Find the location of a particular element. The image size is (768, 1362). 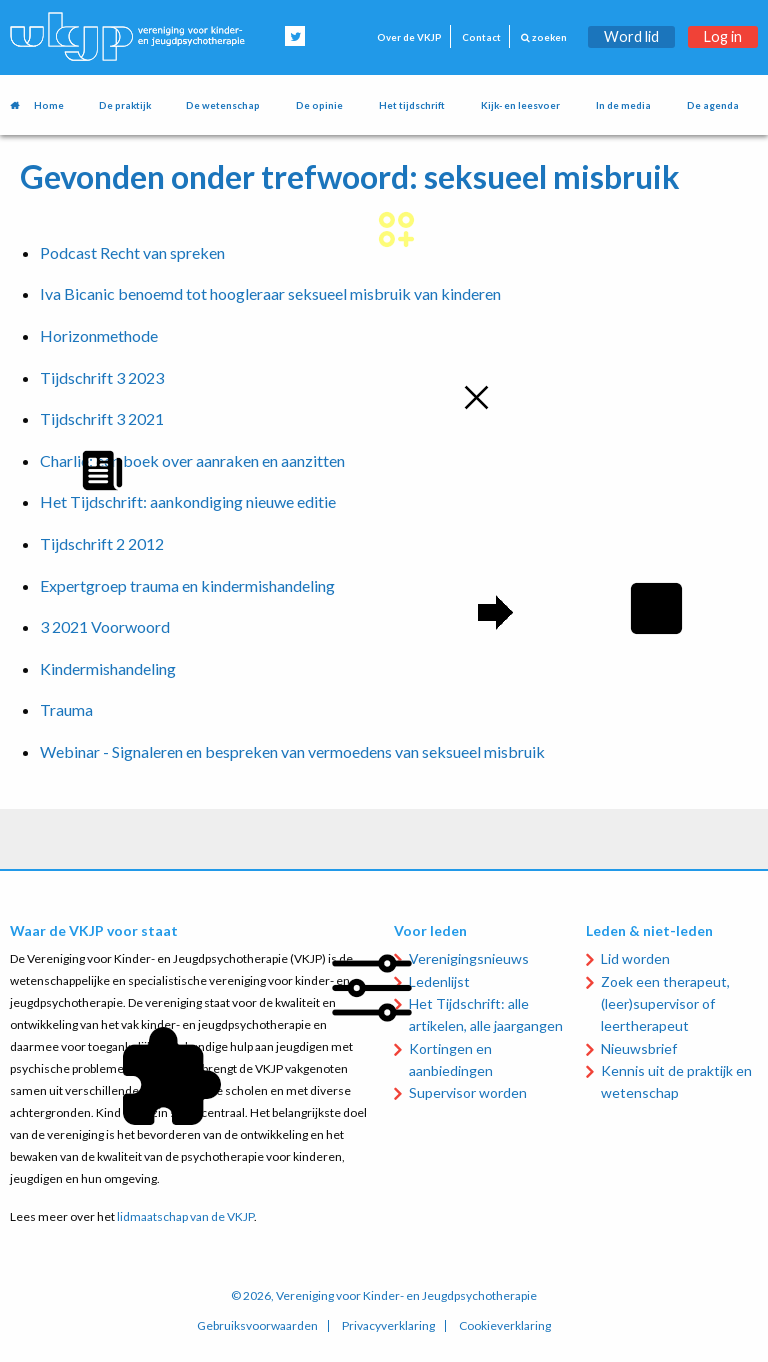

access browser extensions or add-ons is located at coordinates (172, 1076).